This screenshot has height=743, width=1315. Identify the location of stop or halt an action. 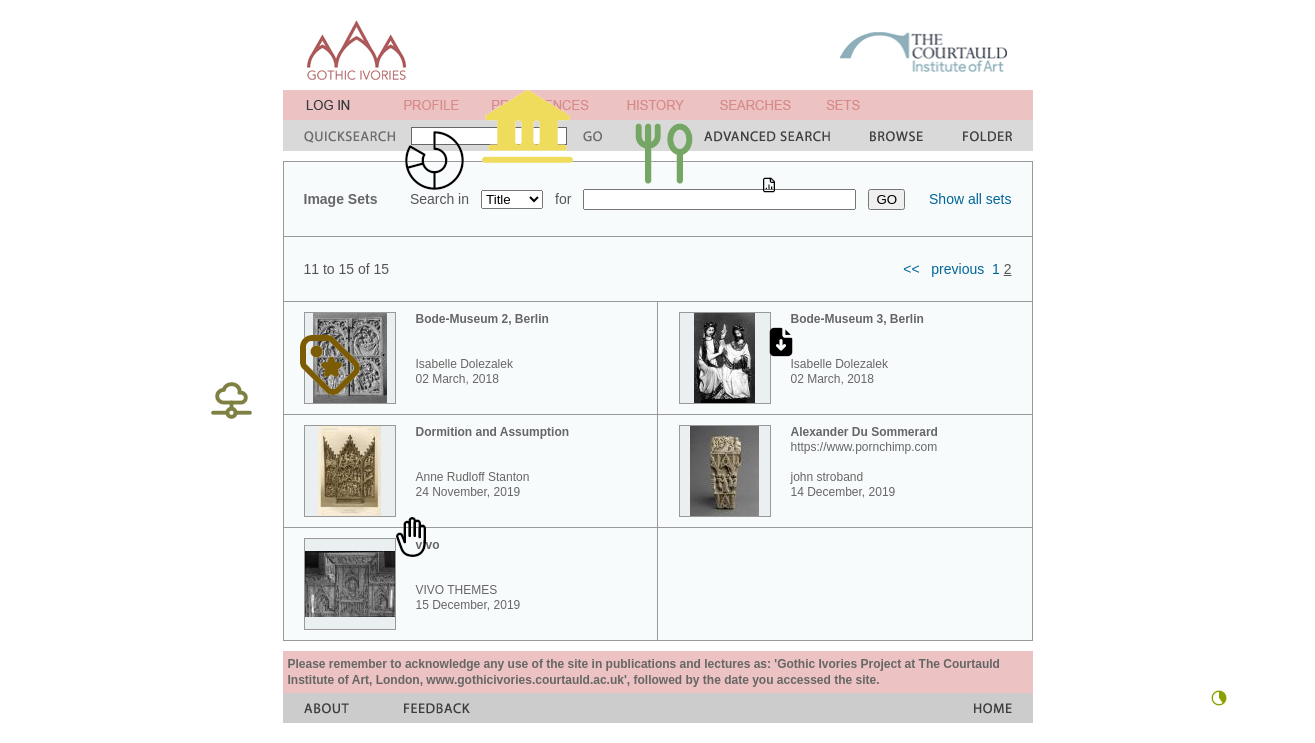
(411, 537).